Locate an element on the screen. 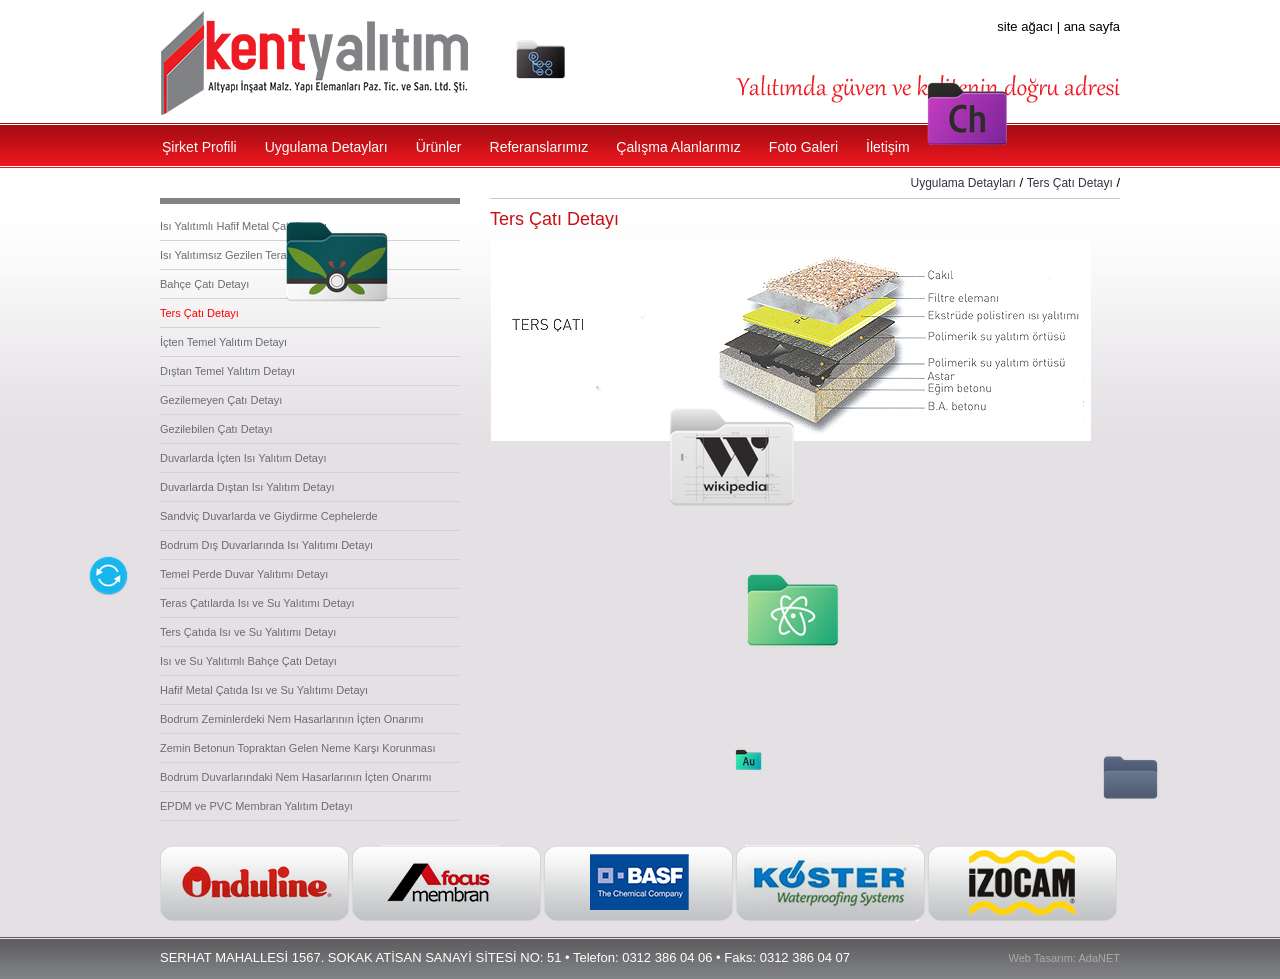  open Adobe Audition project files folder is located at coordinates (748, 760).